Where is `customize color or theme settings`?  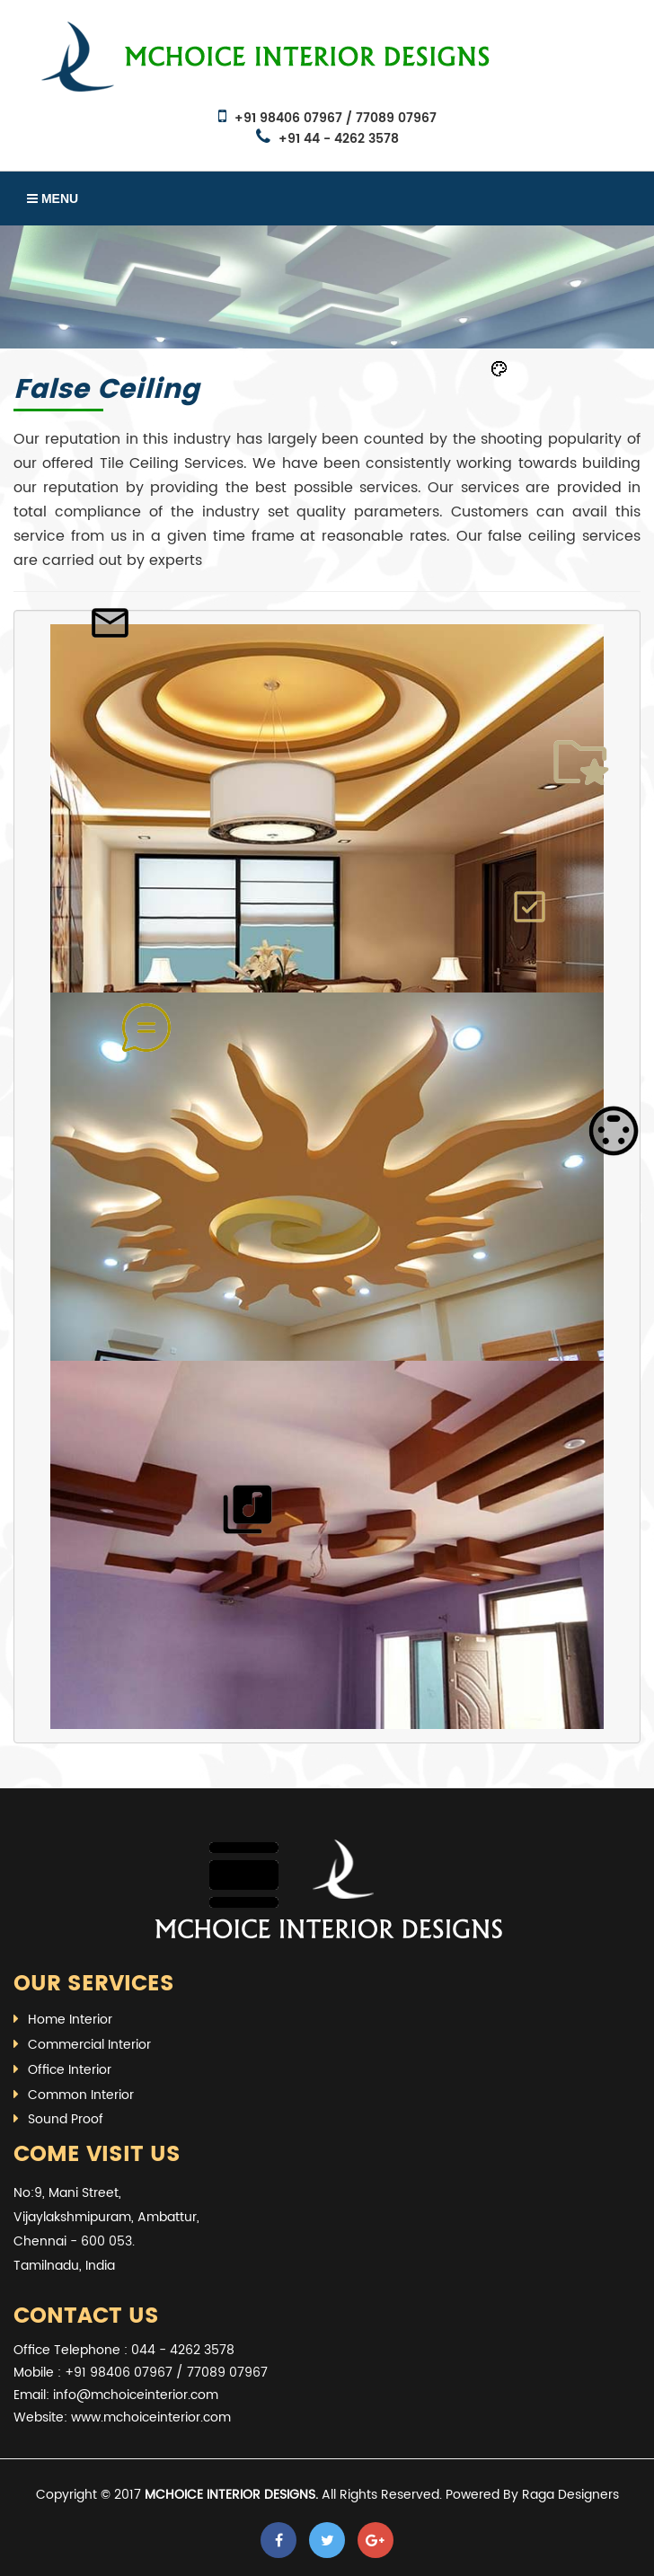
customize color or theme settings is located at coordinates (499, 368).